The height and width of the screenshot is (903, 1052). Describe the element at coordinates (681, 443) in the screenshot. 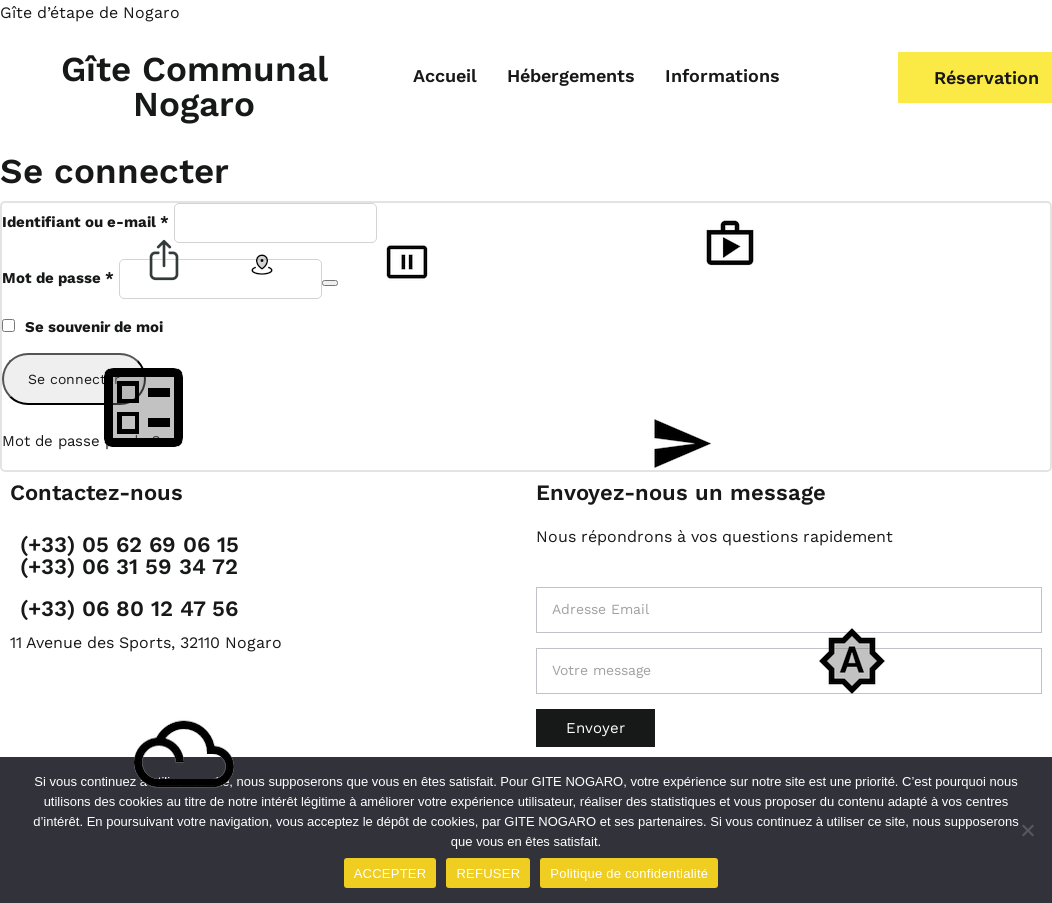

I see `send a message or form` at that location.